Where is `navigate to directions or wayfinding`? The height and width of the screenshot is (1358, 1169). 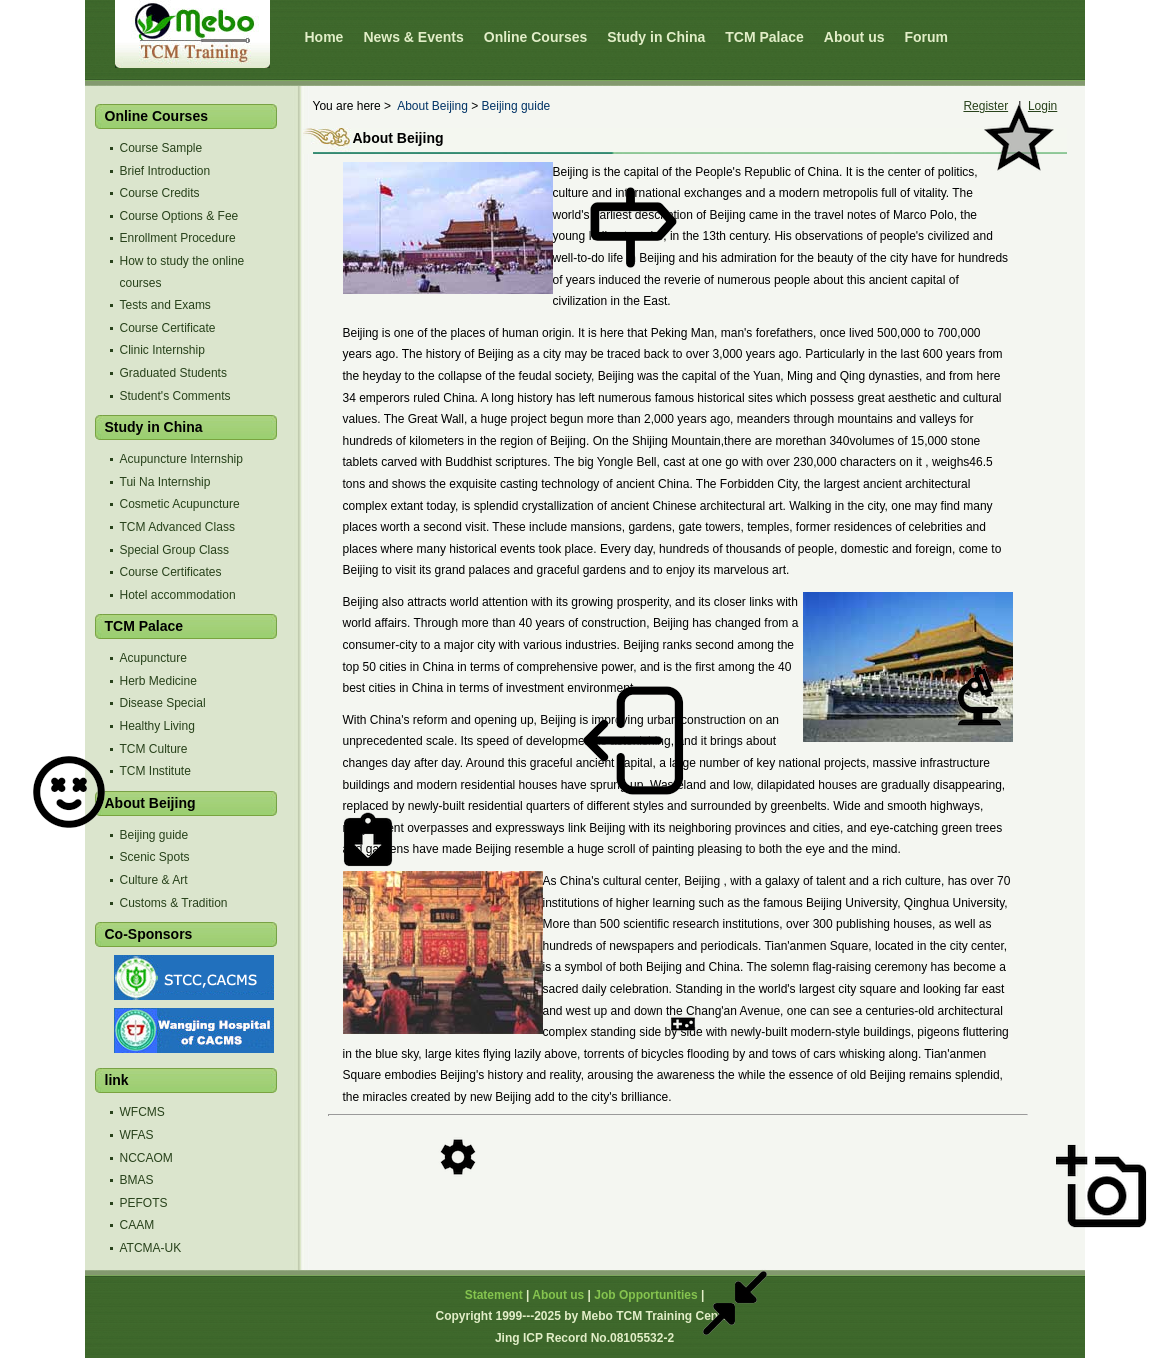
navigate to directions or wayfinding is located at coordinates (630, 227).